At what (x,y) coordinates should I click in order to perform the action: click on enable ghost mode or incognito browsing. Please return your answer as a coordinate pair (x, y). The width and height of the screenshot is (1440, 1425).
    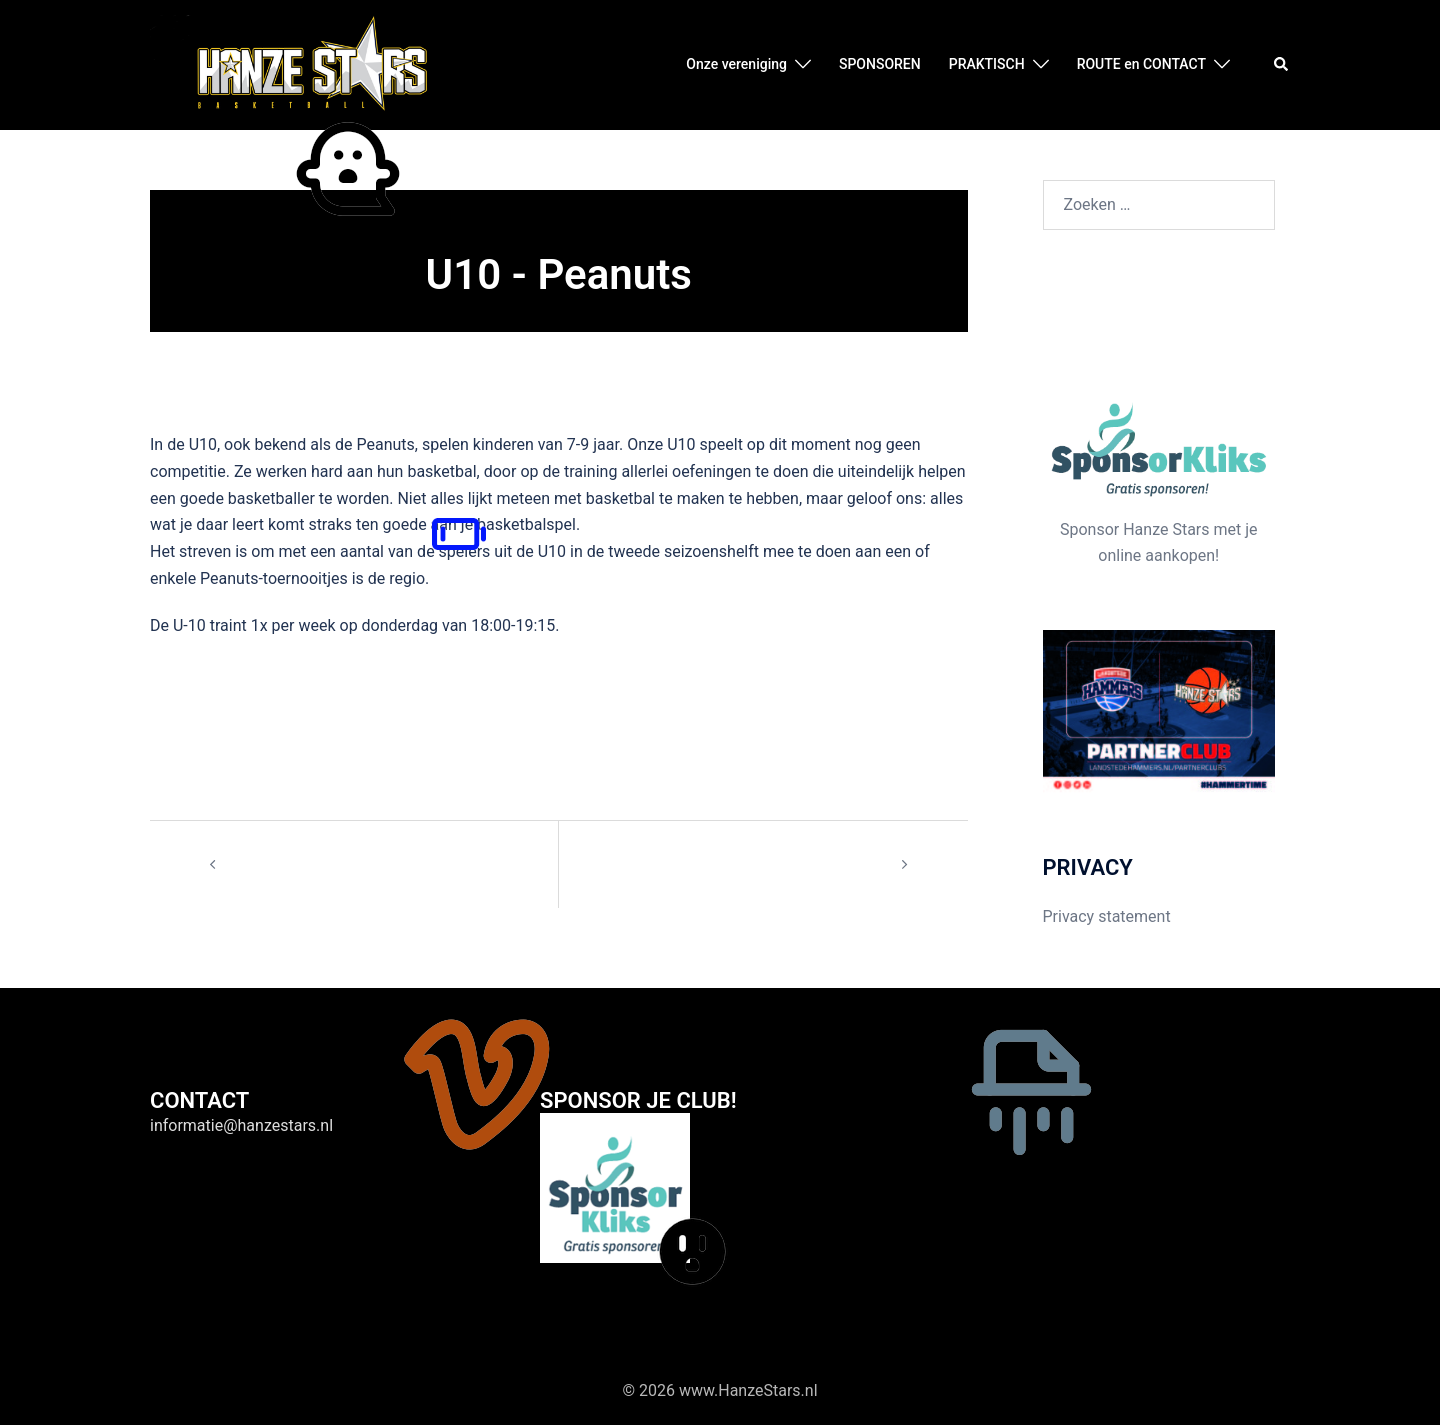
    Looking at the image, I should click on (348, 169).